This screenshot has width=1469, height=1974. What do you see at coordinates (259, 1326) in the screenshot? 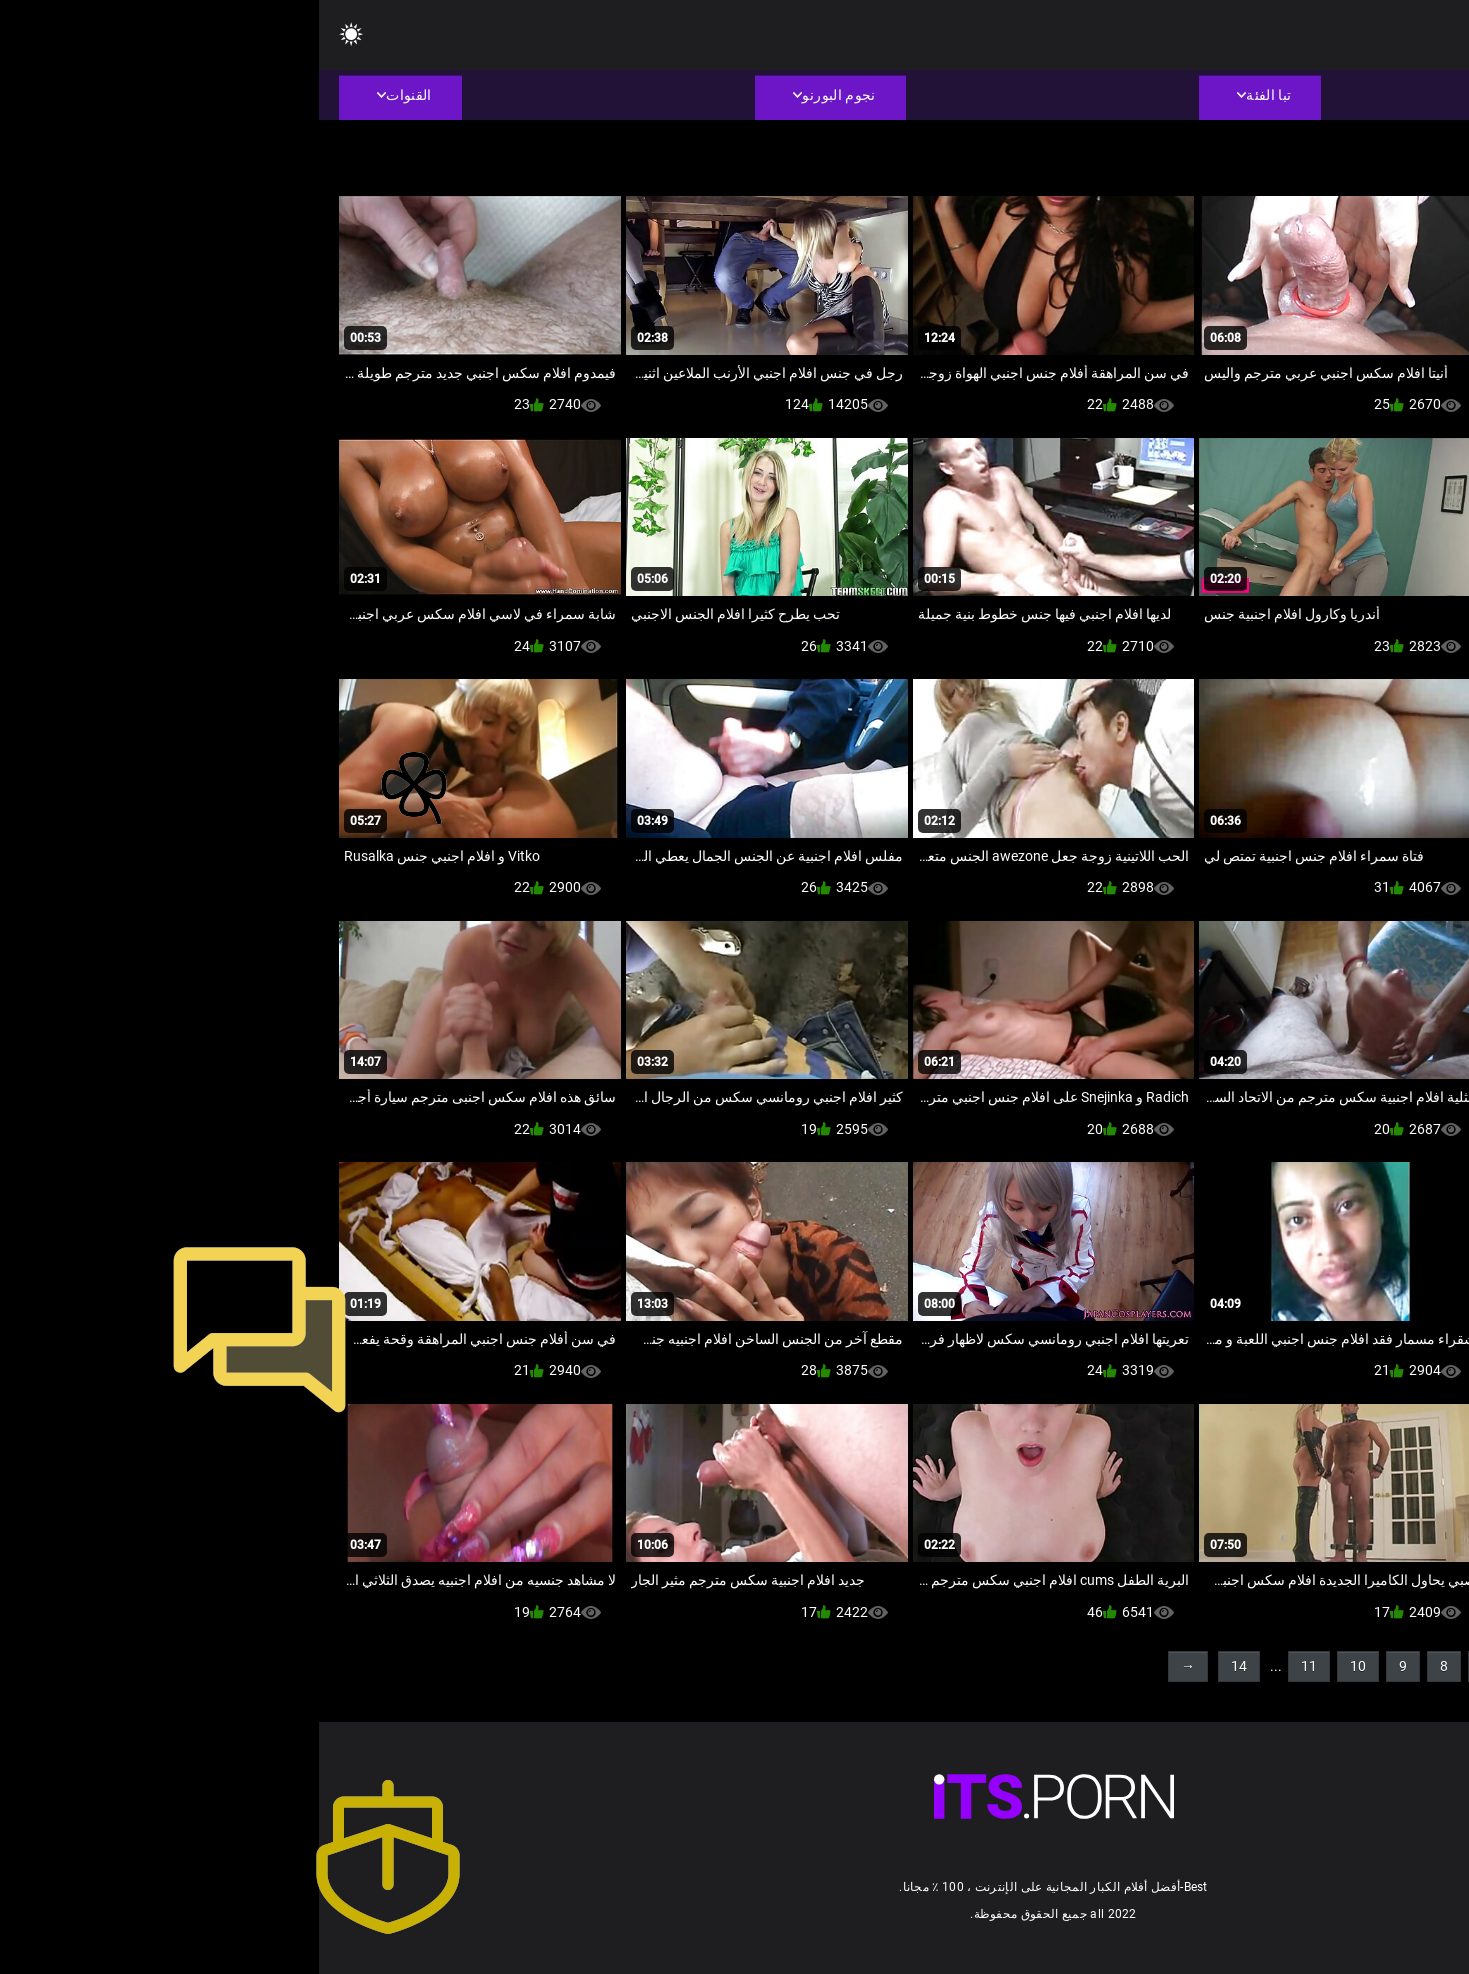
I see `open your messages or conversations` at bounding box center [259, 1326].